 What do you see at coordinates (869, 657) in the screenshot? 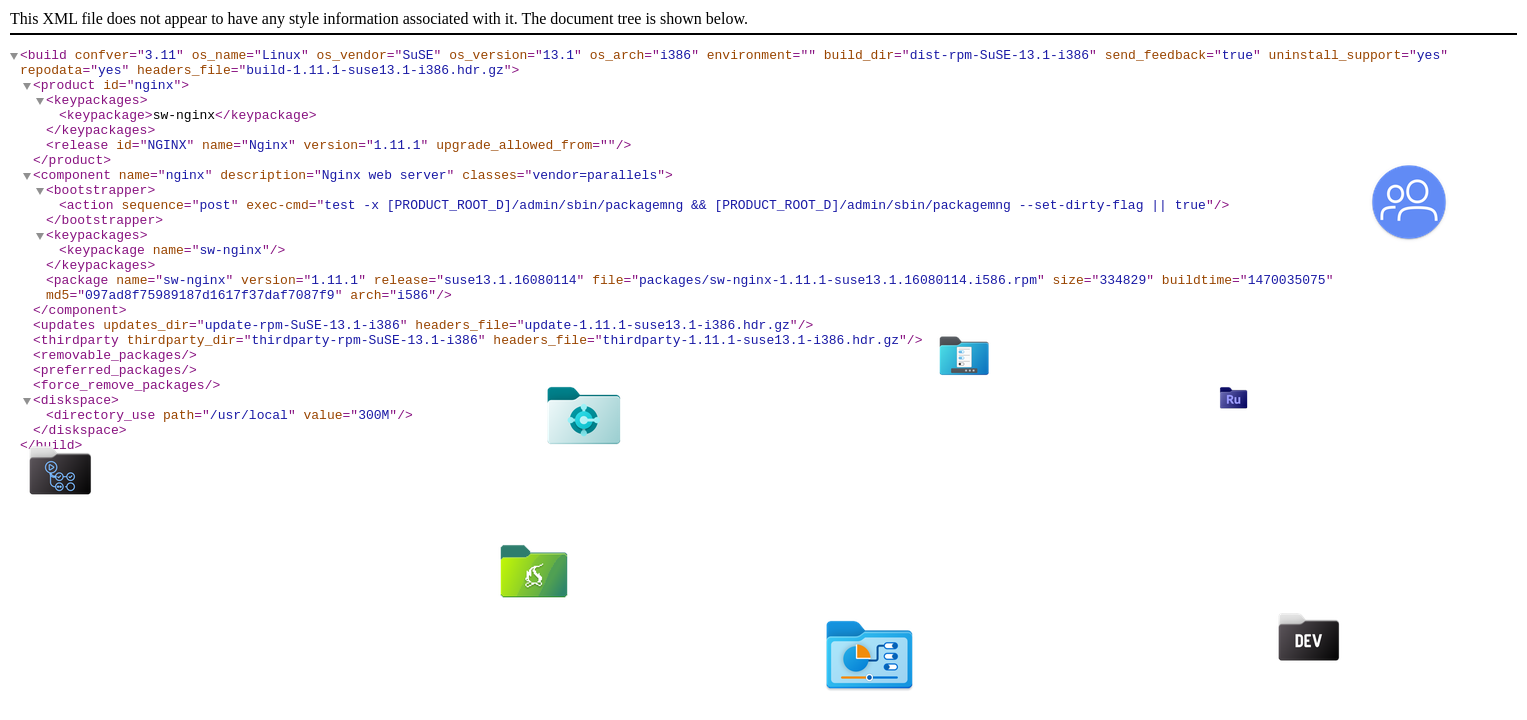
I see `open control panel settings folder` at bounding box center [869, 657].